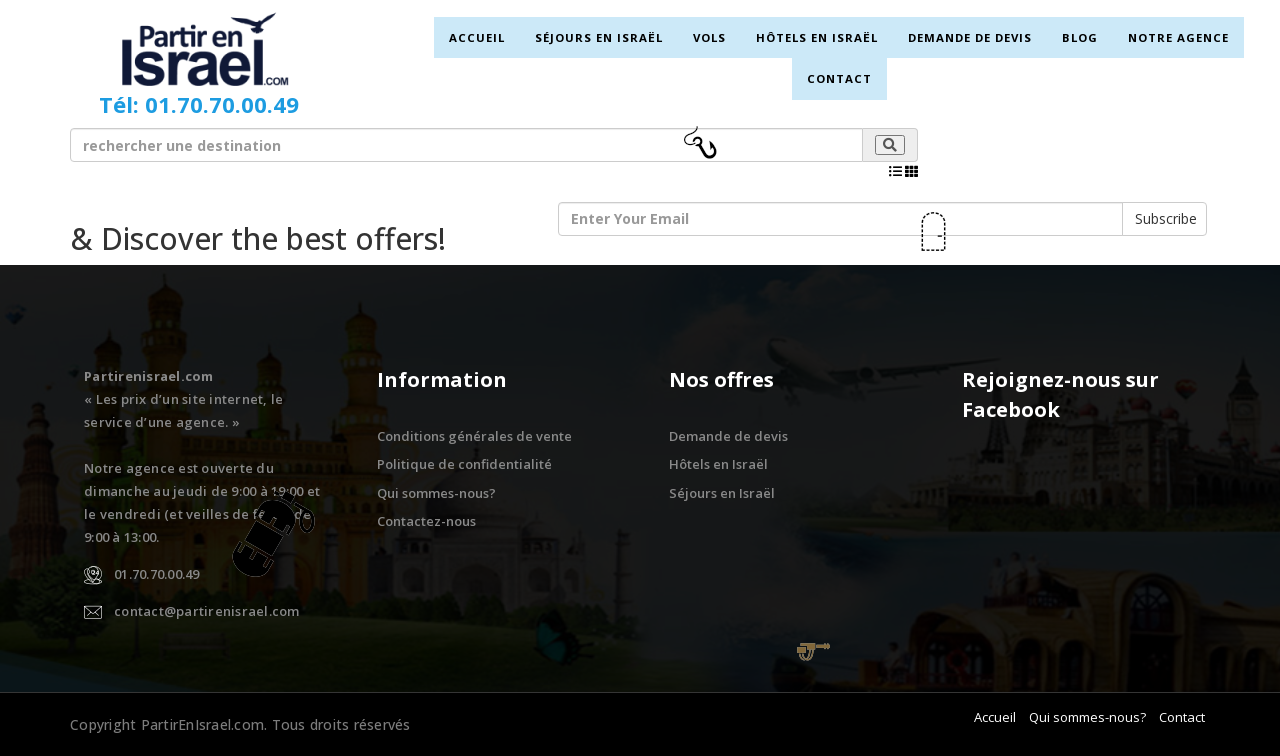 The width and height of the screenshot is (1280, 756). What do you see at coordinates (933, 231) in the screenshot?
I see `discover a hidden passage or secret area` at bounding box center [933, 231].